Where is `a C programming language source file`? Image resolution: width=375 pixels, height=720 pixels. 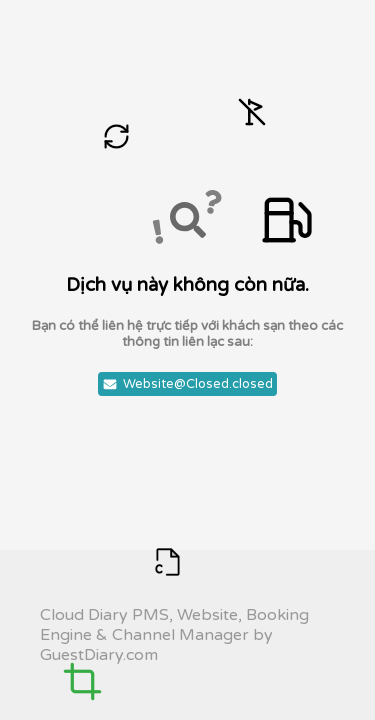 a C programming language source file is located at coordinates (168, 562).